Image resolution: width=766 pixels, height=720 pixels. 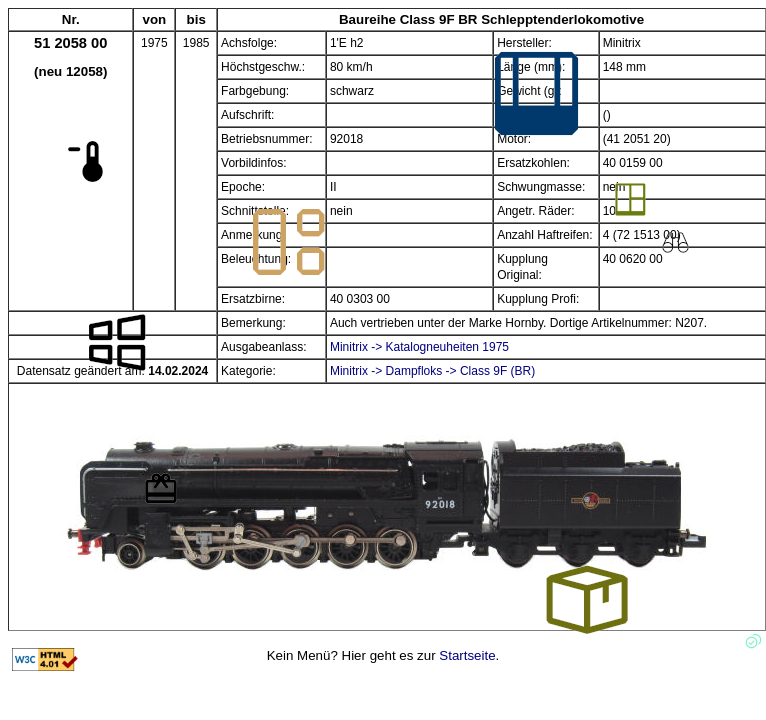 I want to click on search or explore content, so click(x=675, y=242).